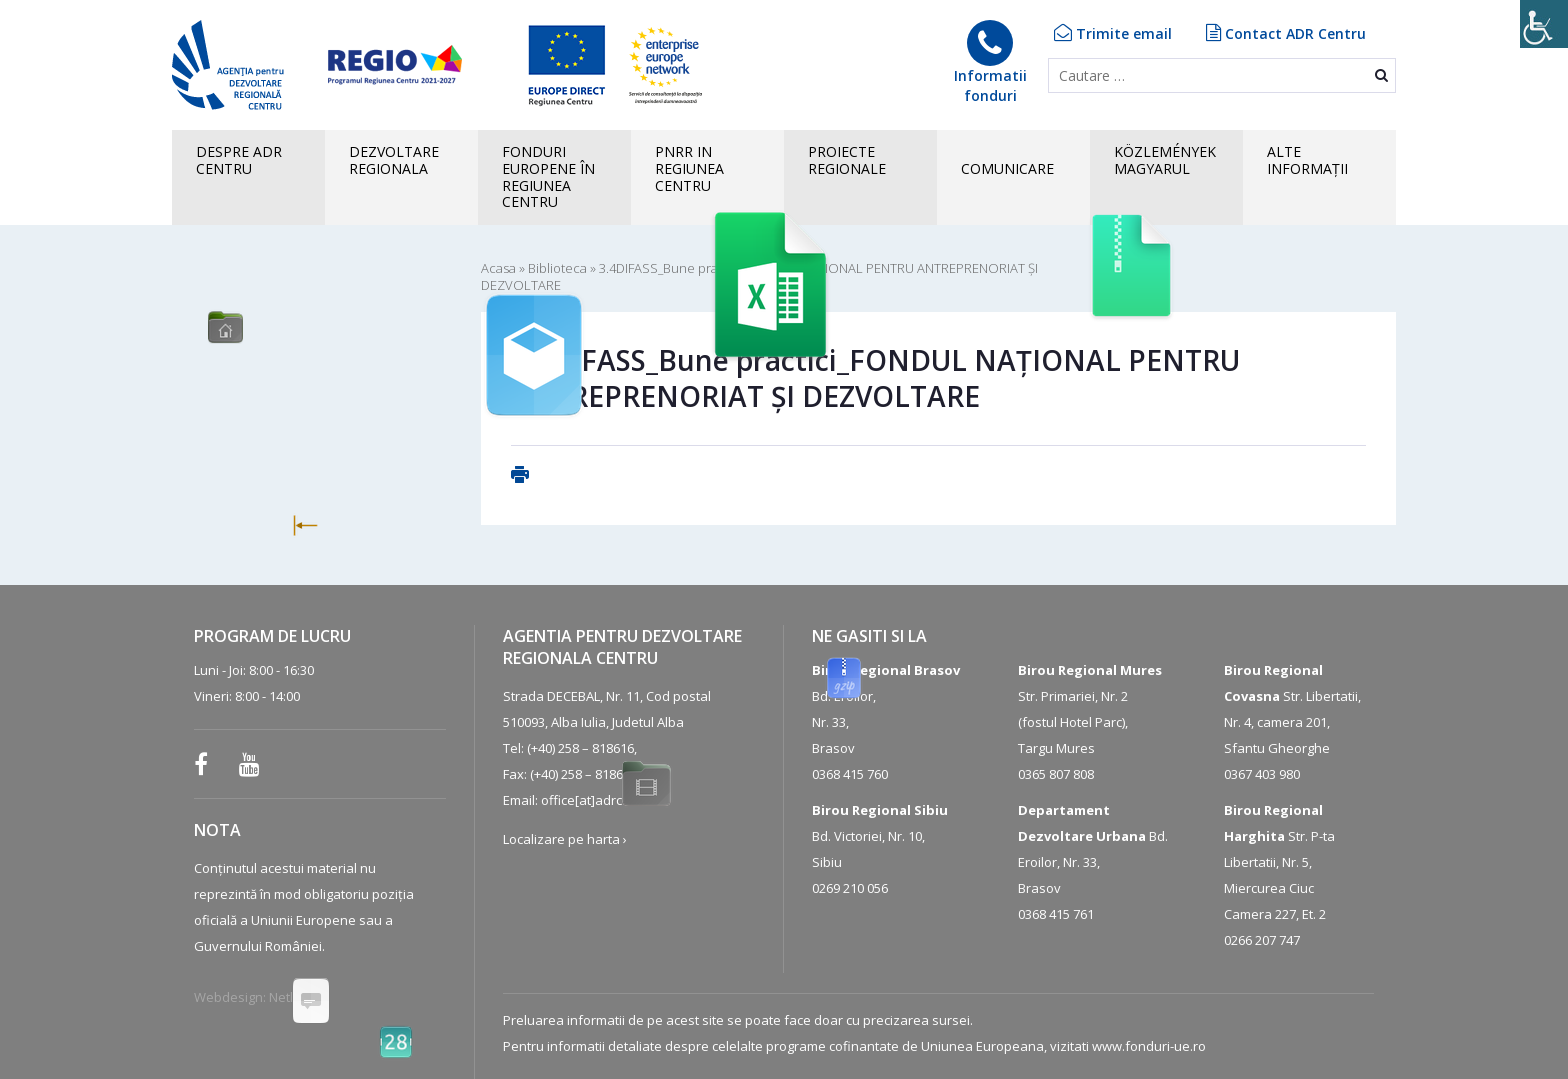 The image size is (1568, 1079). Describe the element at coordinates (305, 525) in the screenshot. I see `go to the first item in a list or sequence` at that location.